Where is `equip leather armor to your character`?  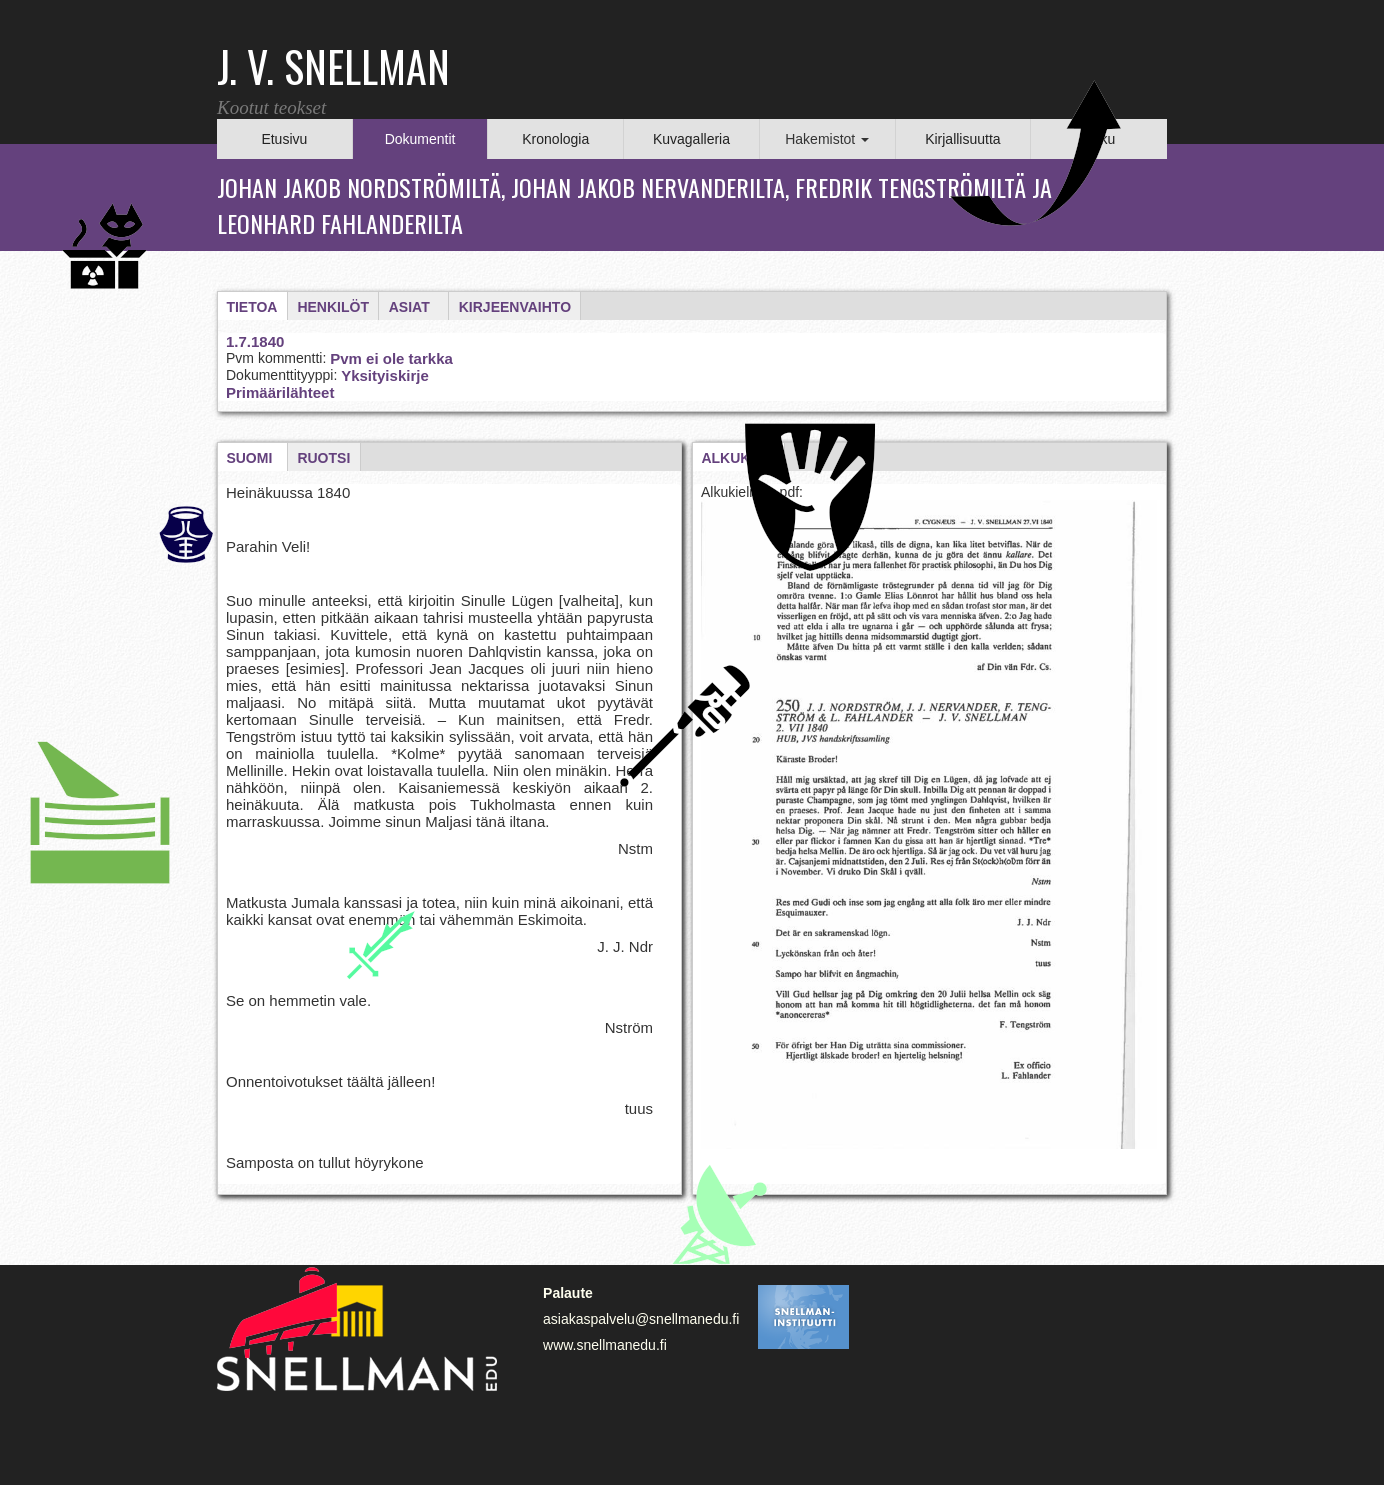
equip leather armor to your character is located at coordinates (185, 534).